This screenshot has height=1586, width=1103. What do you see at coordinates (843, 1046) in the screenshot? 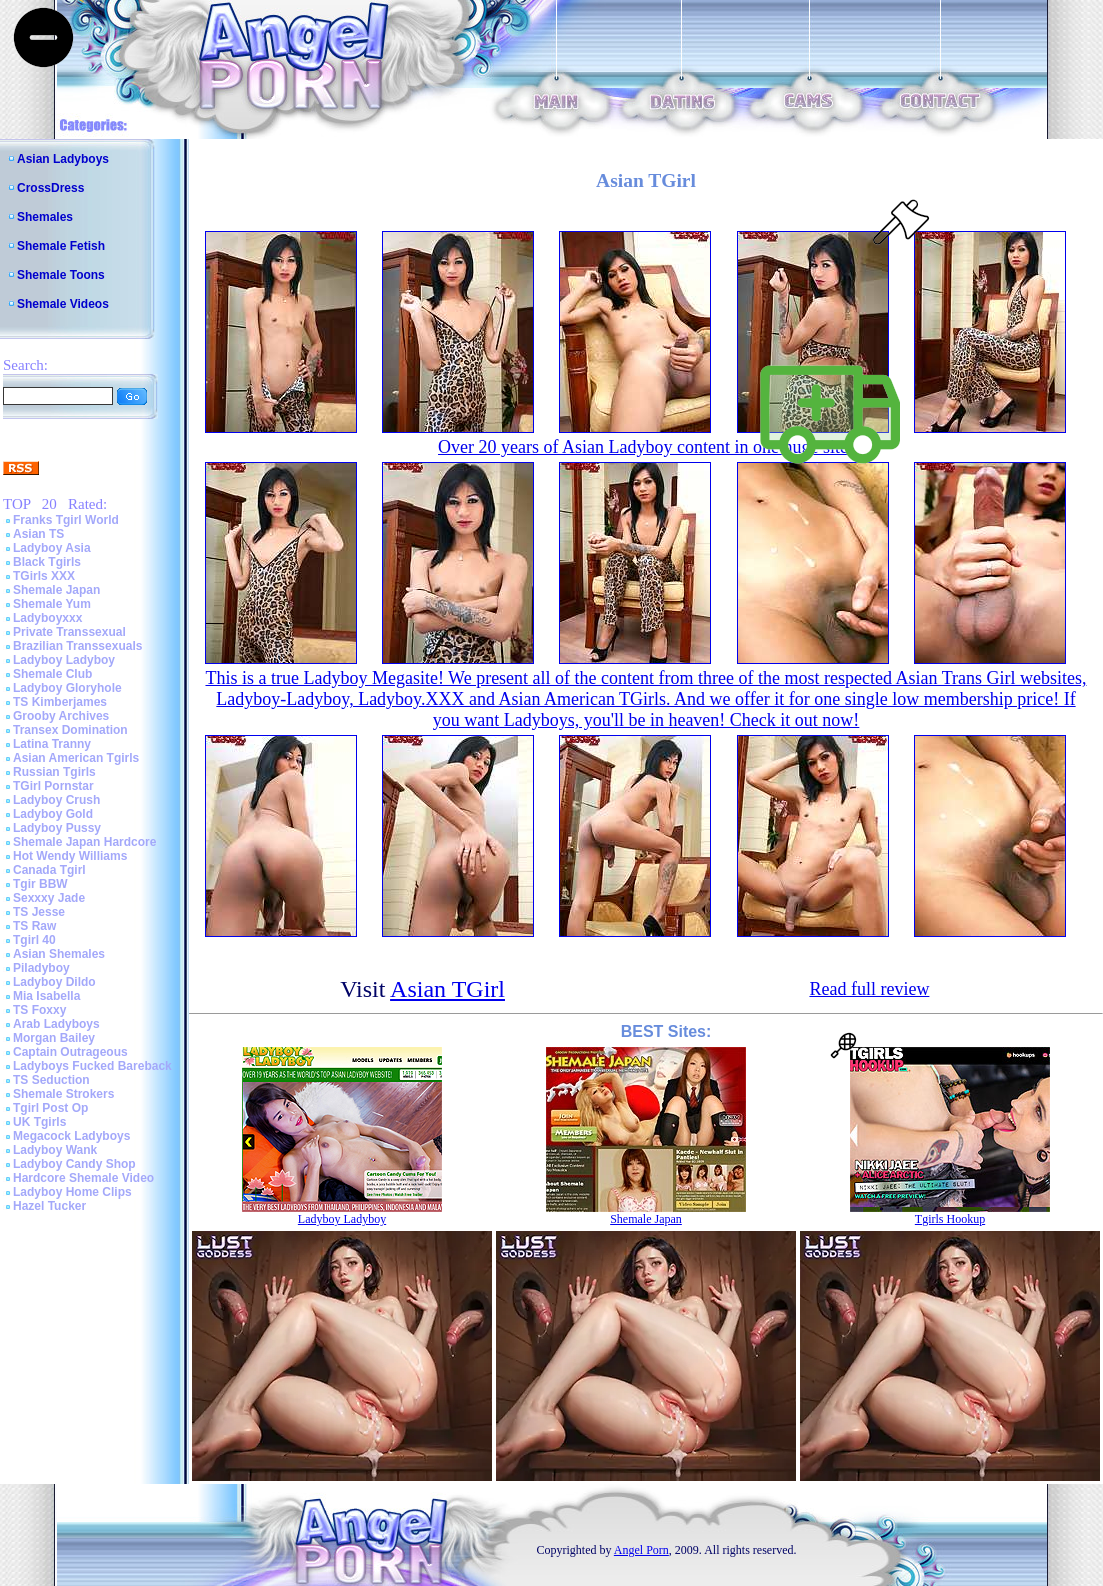
I see `access tennis or racquet sports activities` at bounding box center [843, 1046].